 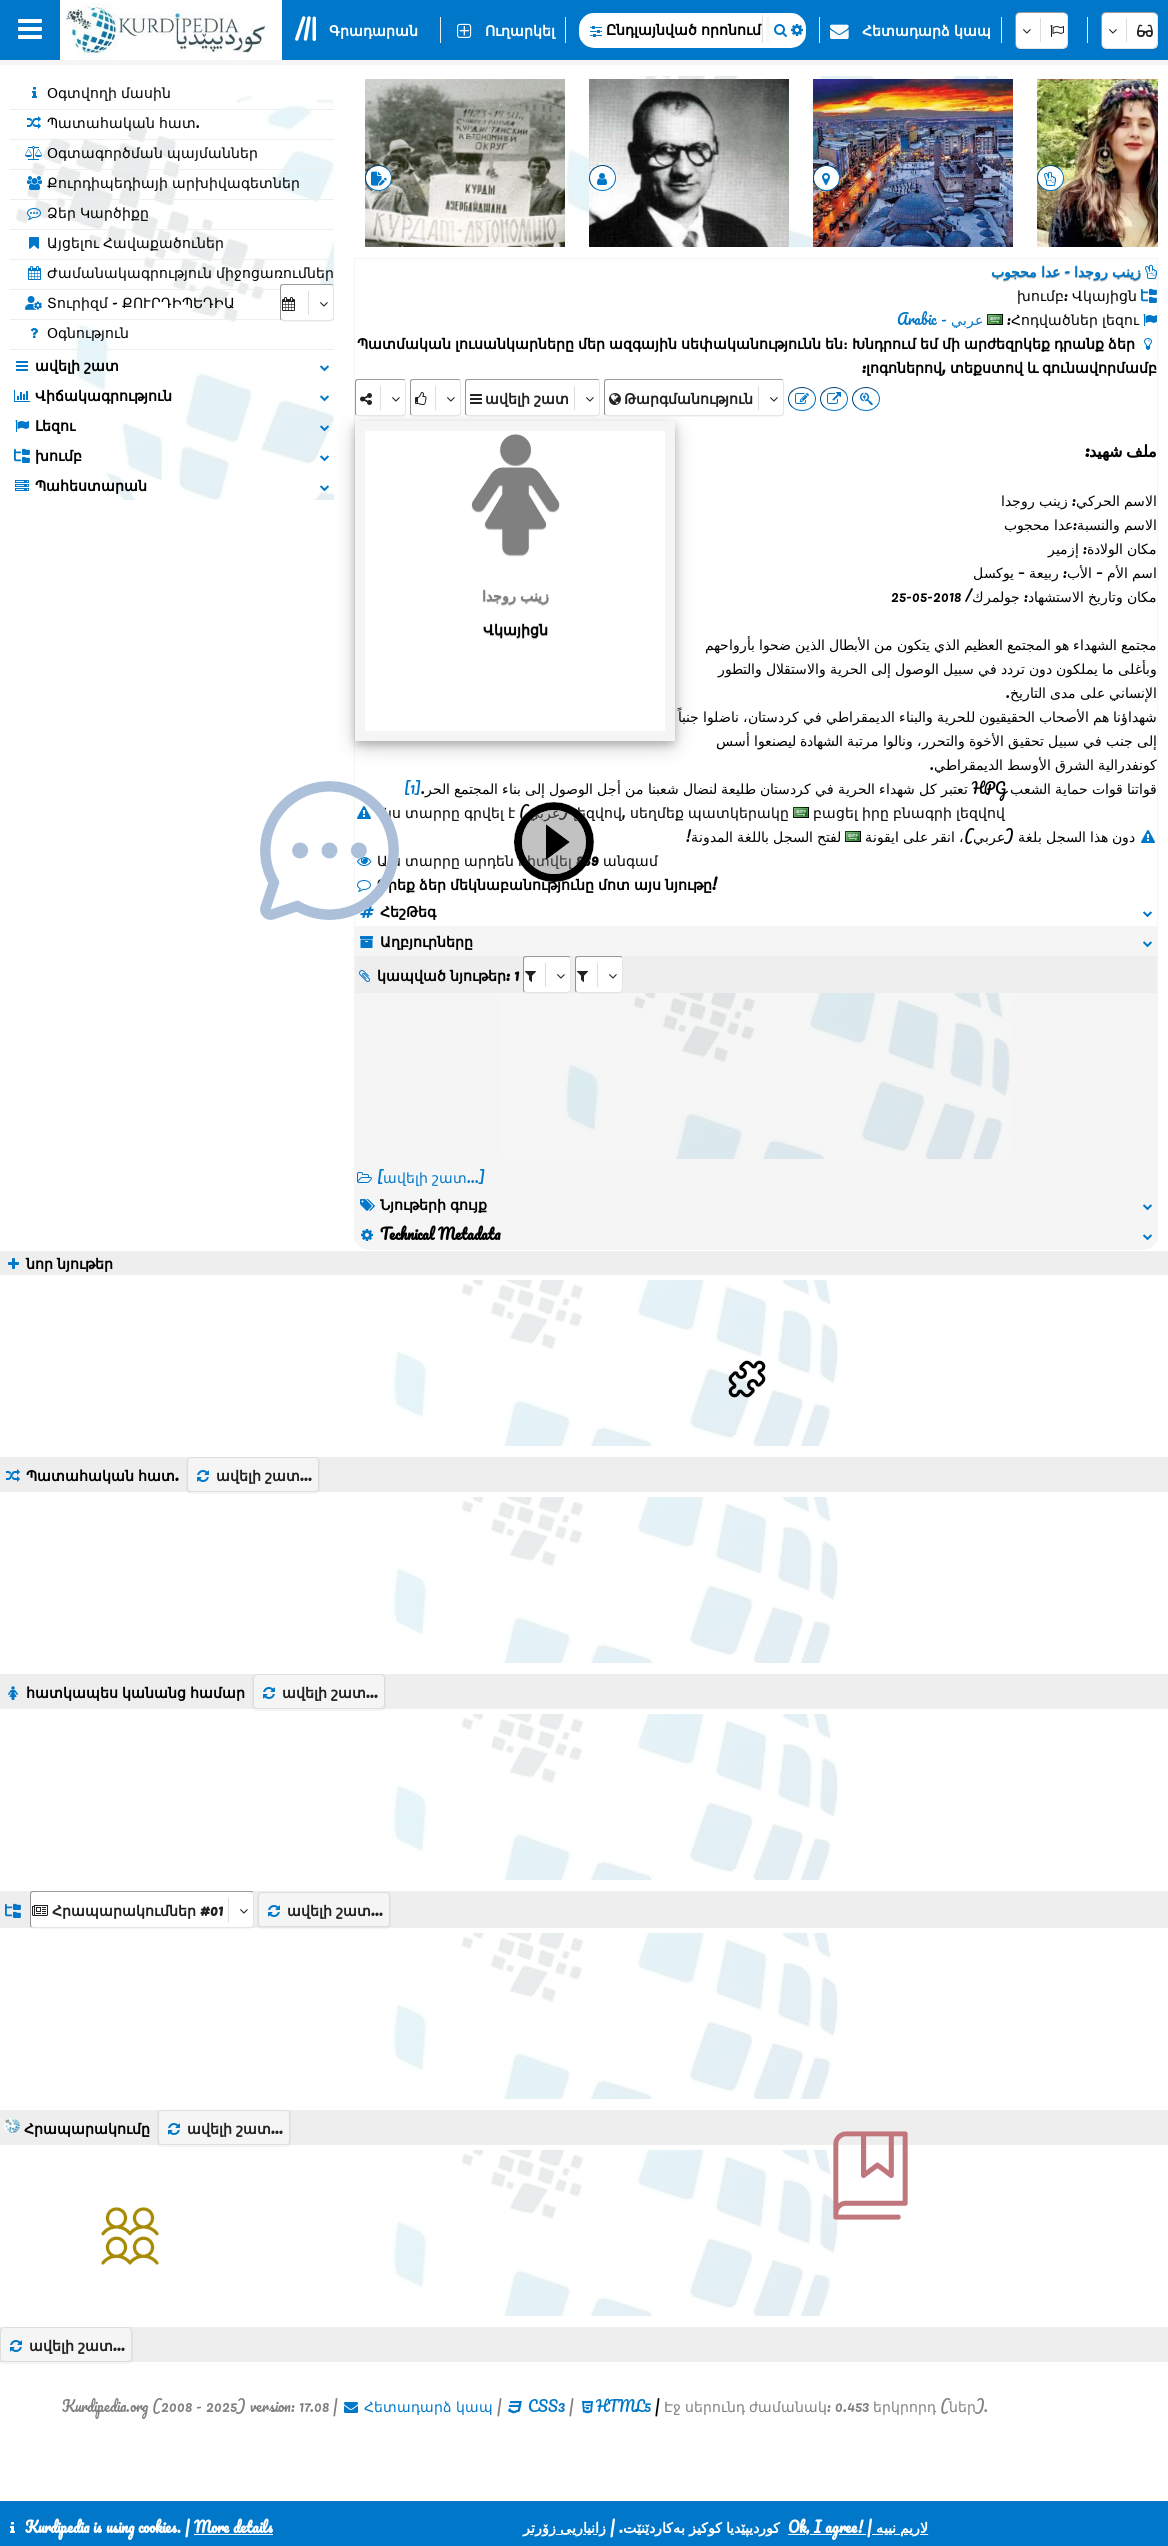 What do you see at coordinates (870, 2175) in the screenshot?
I see `access your bookmarked reading material` at bounding box center [870, 2175].